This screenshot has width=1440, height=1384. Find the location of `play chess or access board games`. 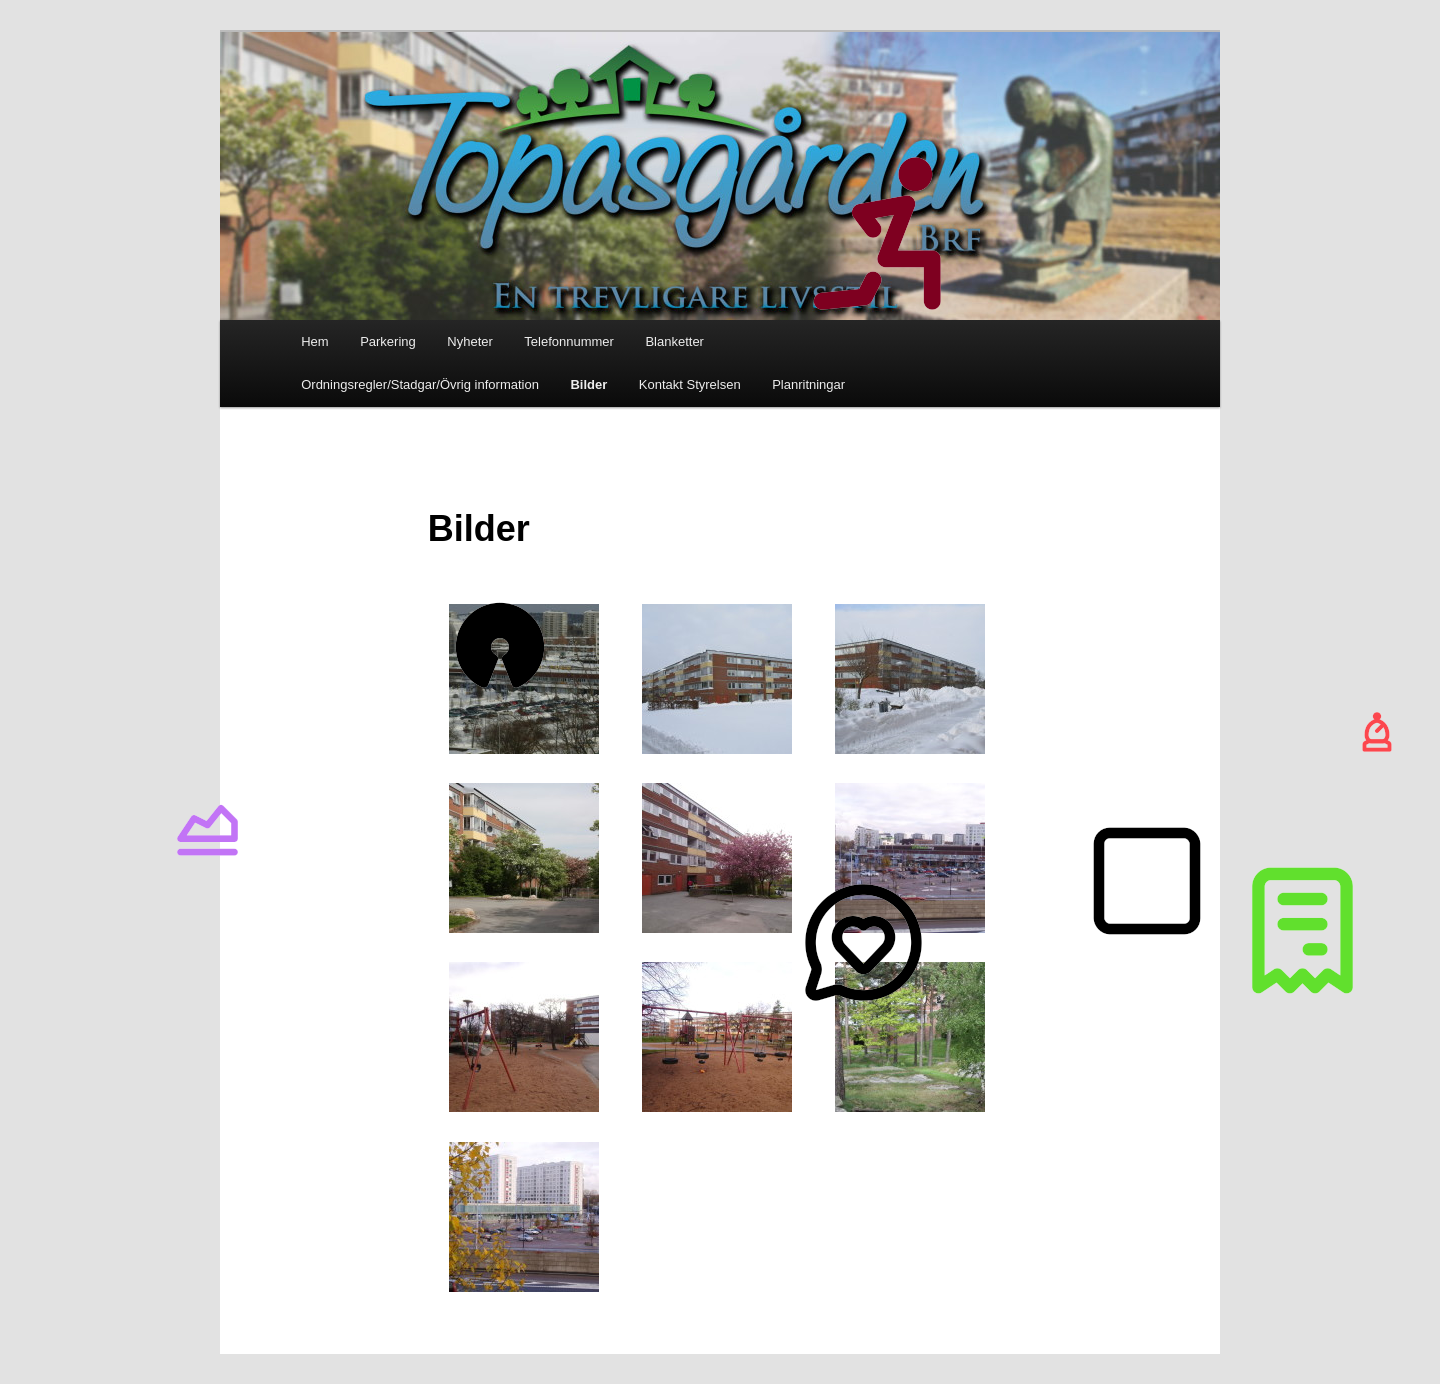

play chess or access board games is located at coordinates (1377, 733).